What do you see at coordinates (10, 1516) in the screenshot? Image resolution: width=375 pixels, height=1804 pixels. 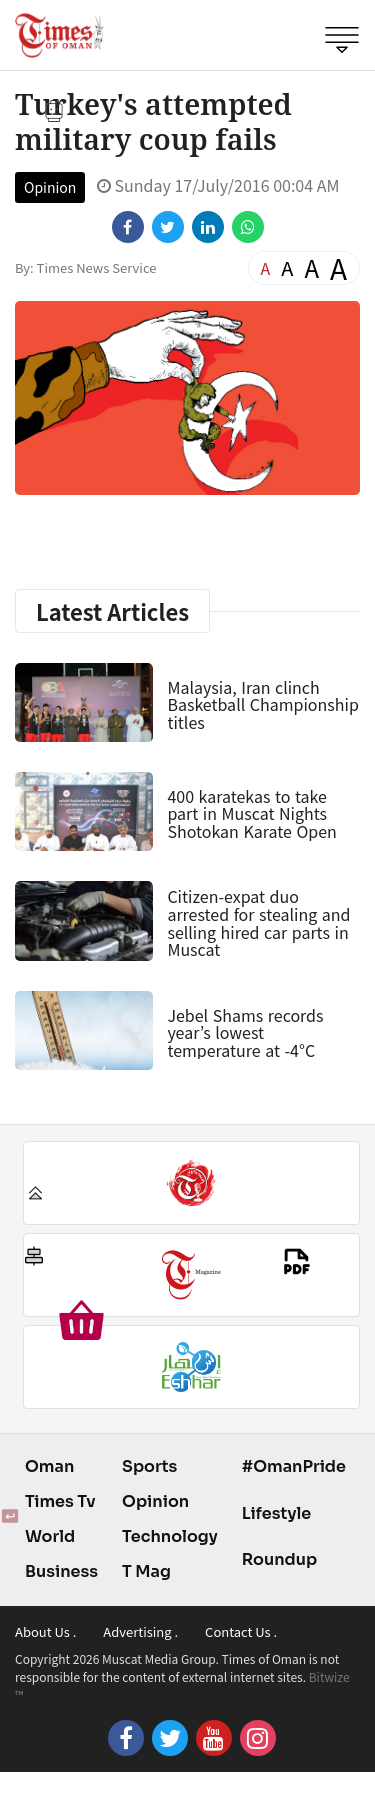 I see `press enter or return key` at bounding box center [10, 1516].